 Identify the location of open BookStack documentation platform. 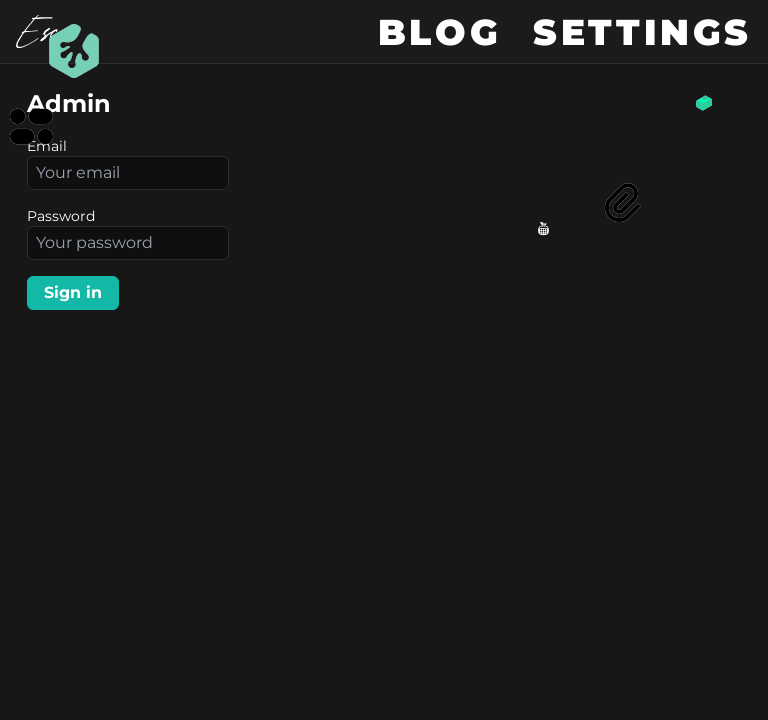
(704, 103).